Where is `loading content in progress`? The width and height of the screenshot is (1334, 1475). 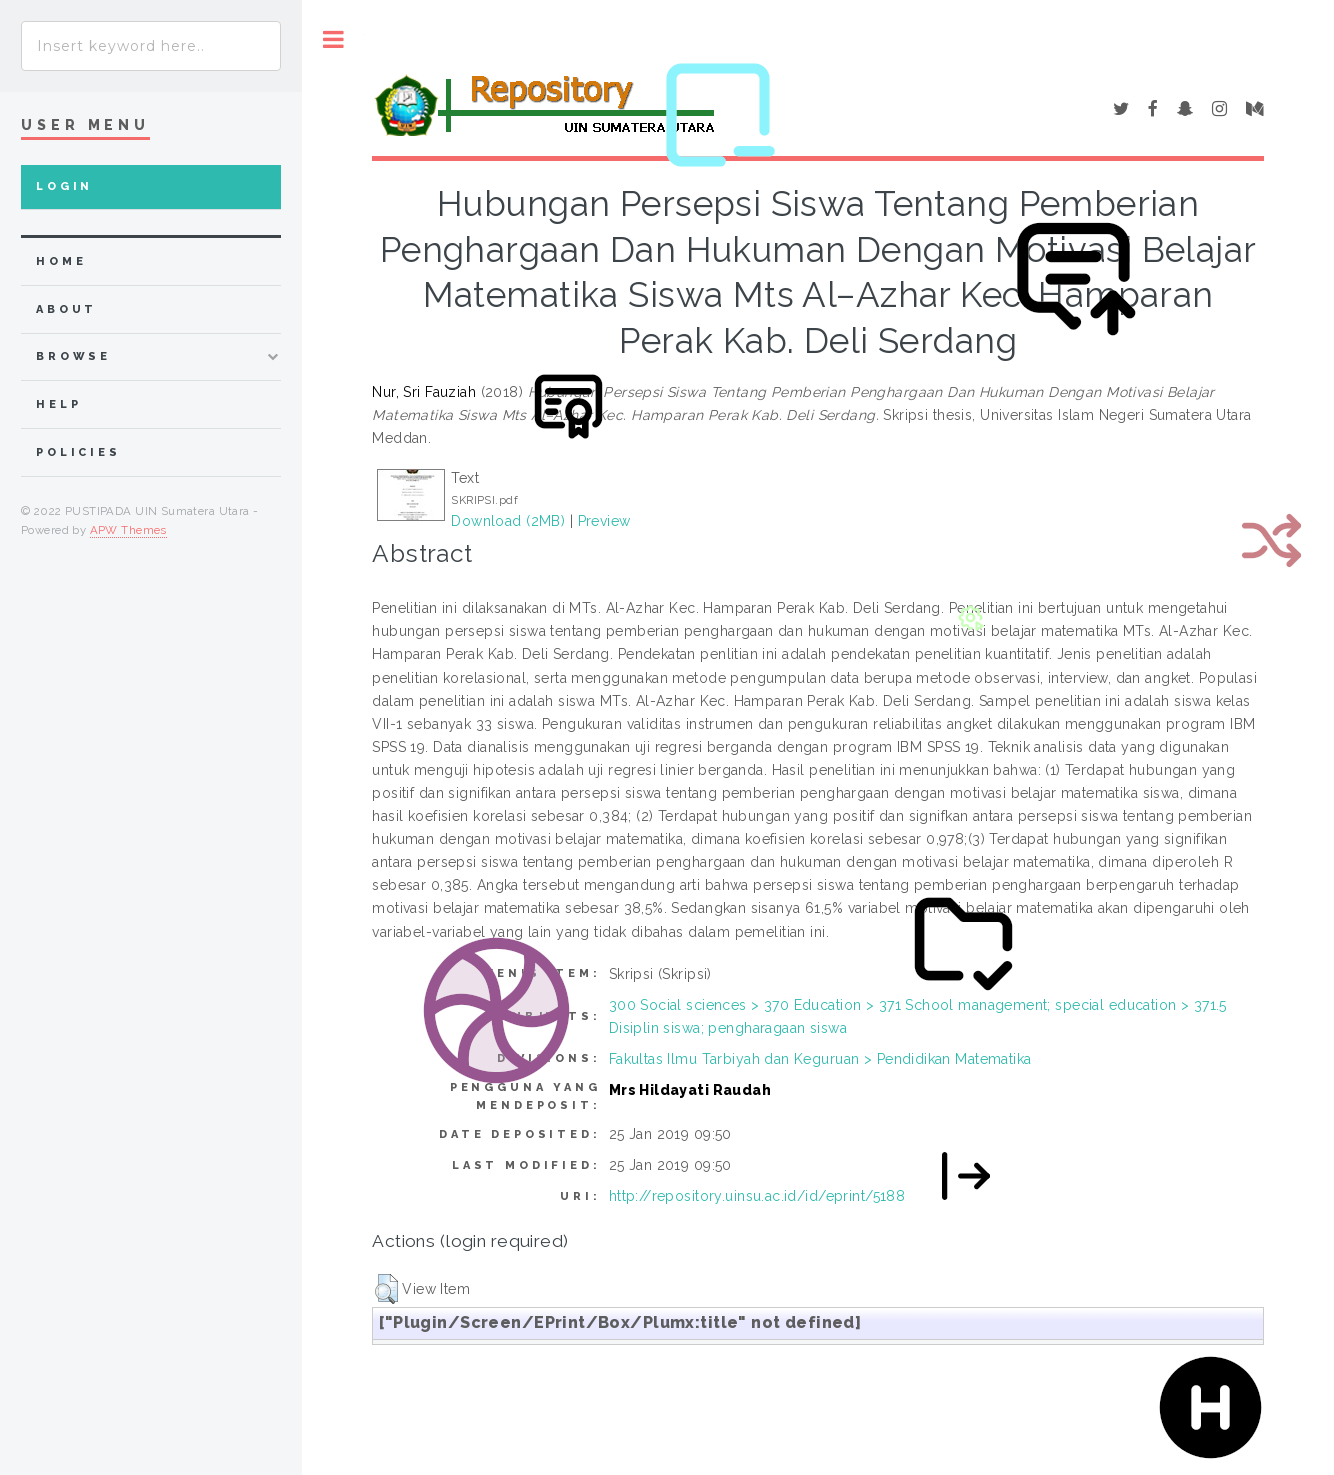
loading content in progress is located at coordinates (496, 1010).